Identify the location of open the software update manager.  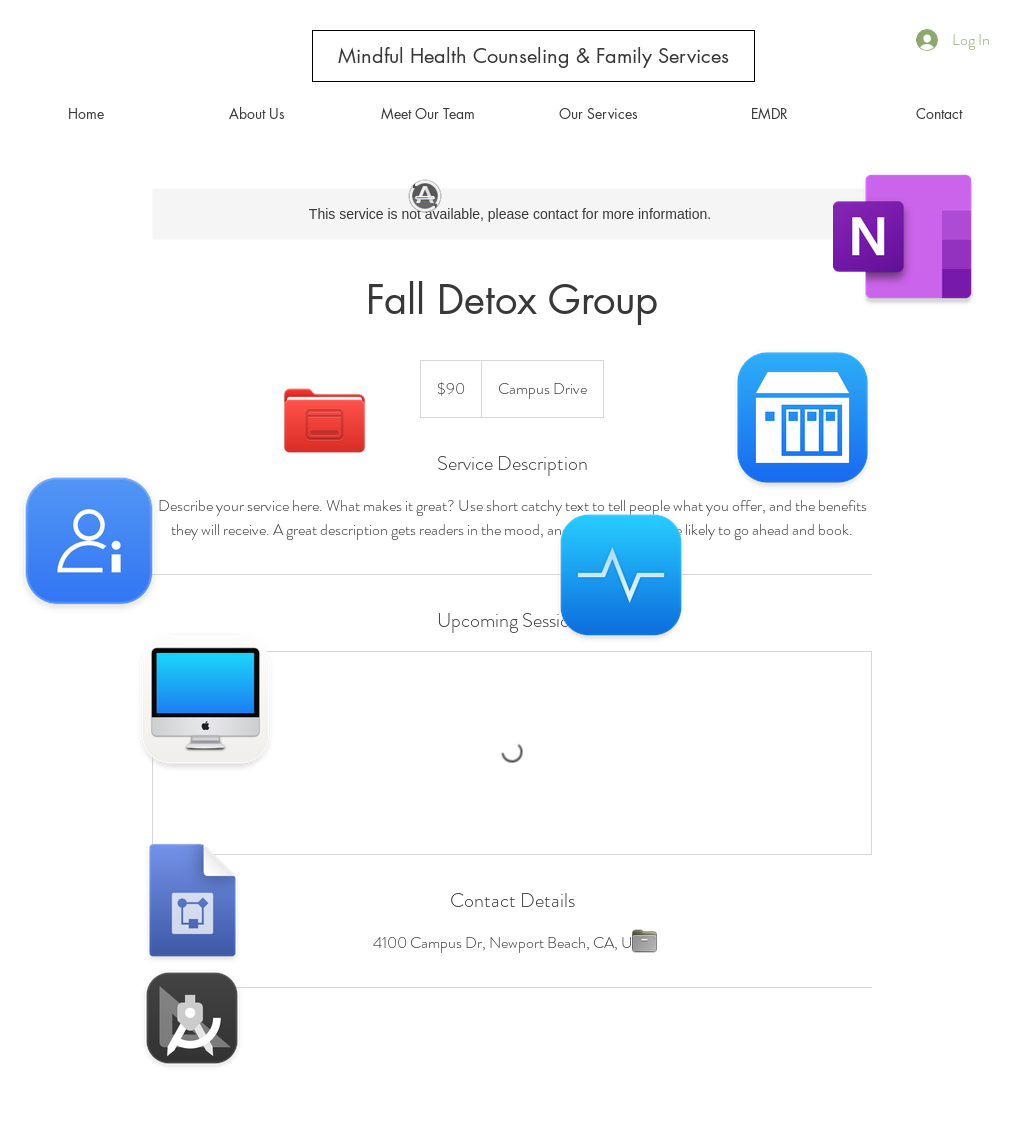
(425, 196).